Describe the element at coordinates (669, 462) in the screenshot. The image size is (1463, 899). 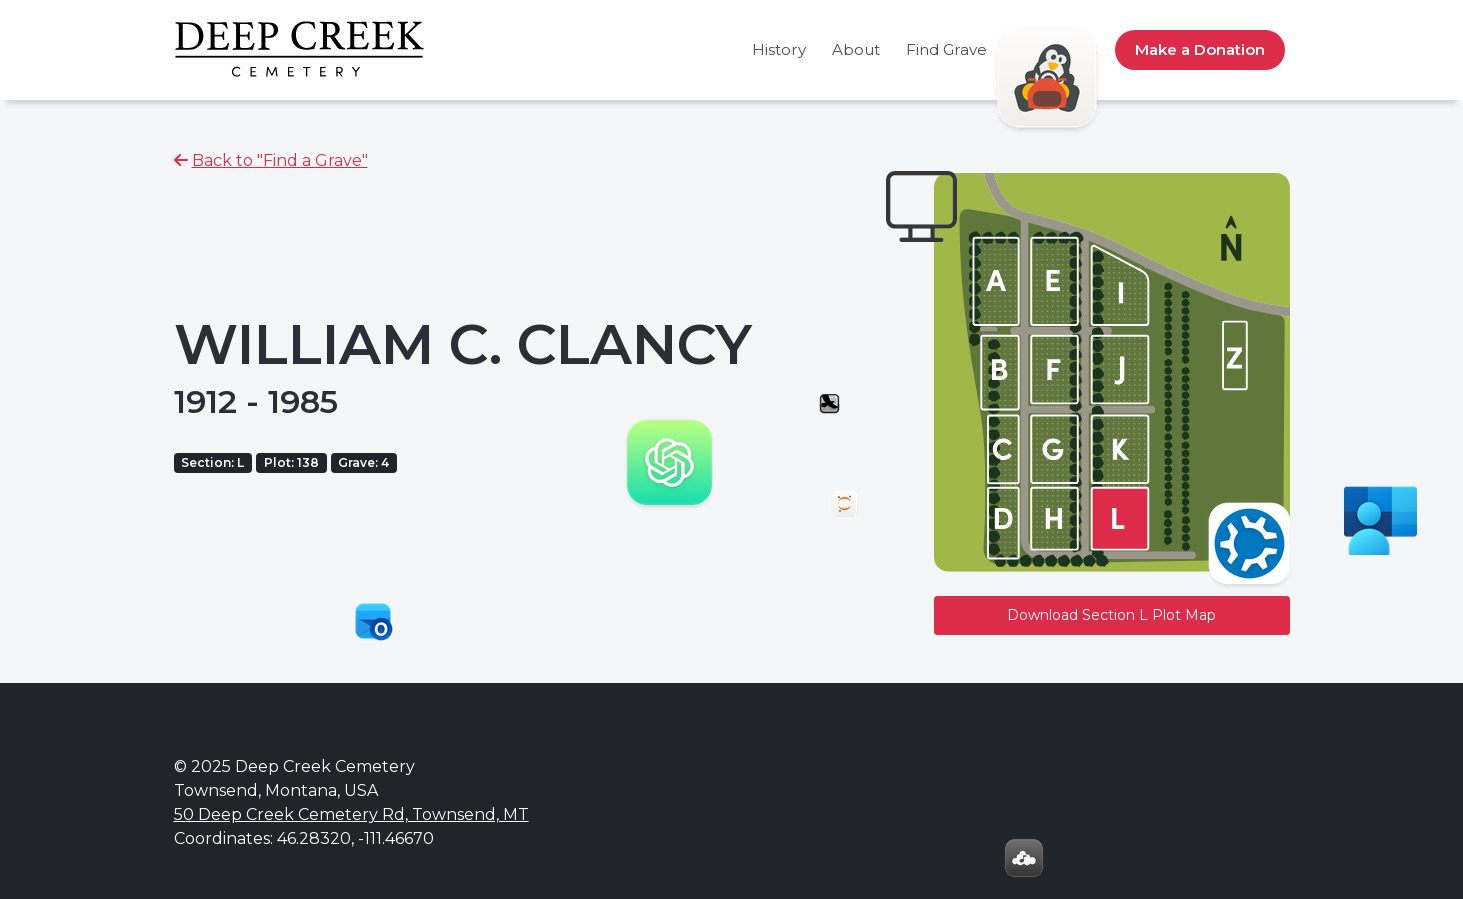
I see `open the OpenAI ChatGPT app` at that location.